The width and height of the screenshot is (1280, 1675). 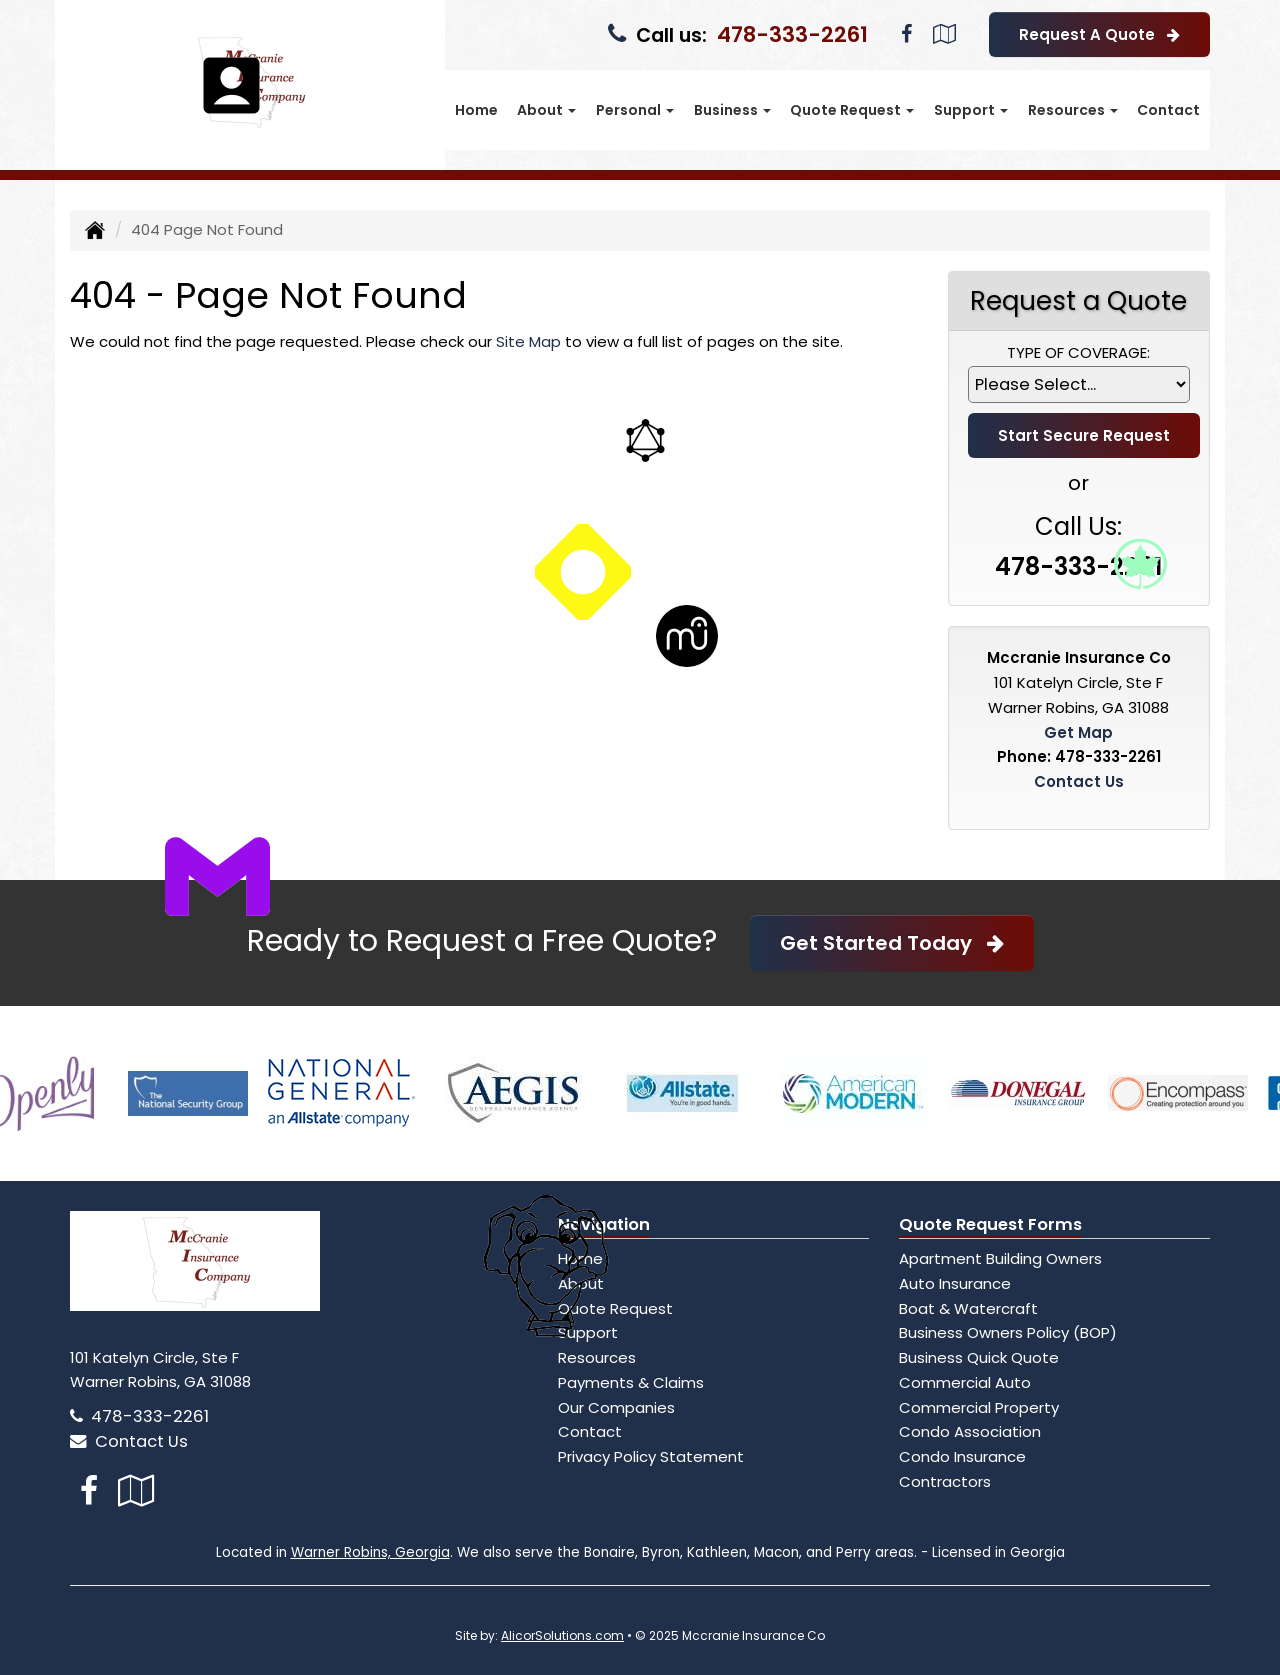 What do you see at coordinates (1140, 564) in the screenshot?
I see `open the Air Canada app or website` at bounding box center [1140, 564].